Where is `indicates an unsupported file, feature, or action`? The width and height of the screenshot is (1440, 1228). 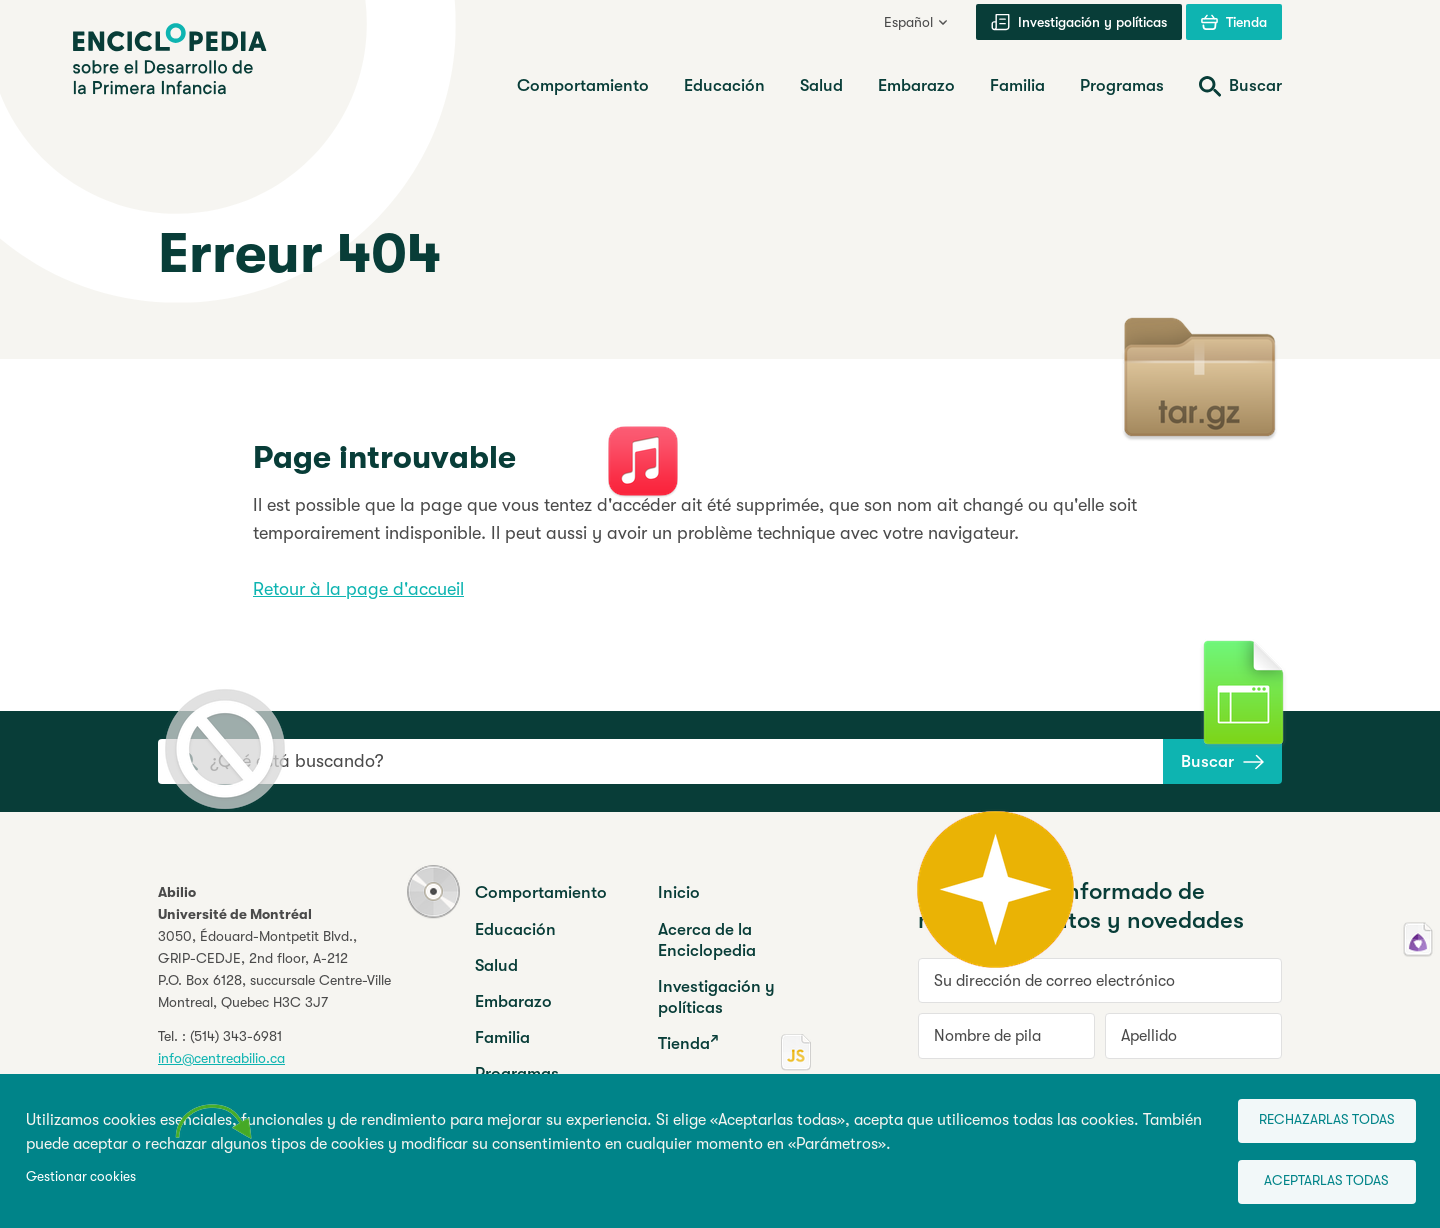
indicates an unsupported file, feature, or action is located at coordinates (225, 749).